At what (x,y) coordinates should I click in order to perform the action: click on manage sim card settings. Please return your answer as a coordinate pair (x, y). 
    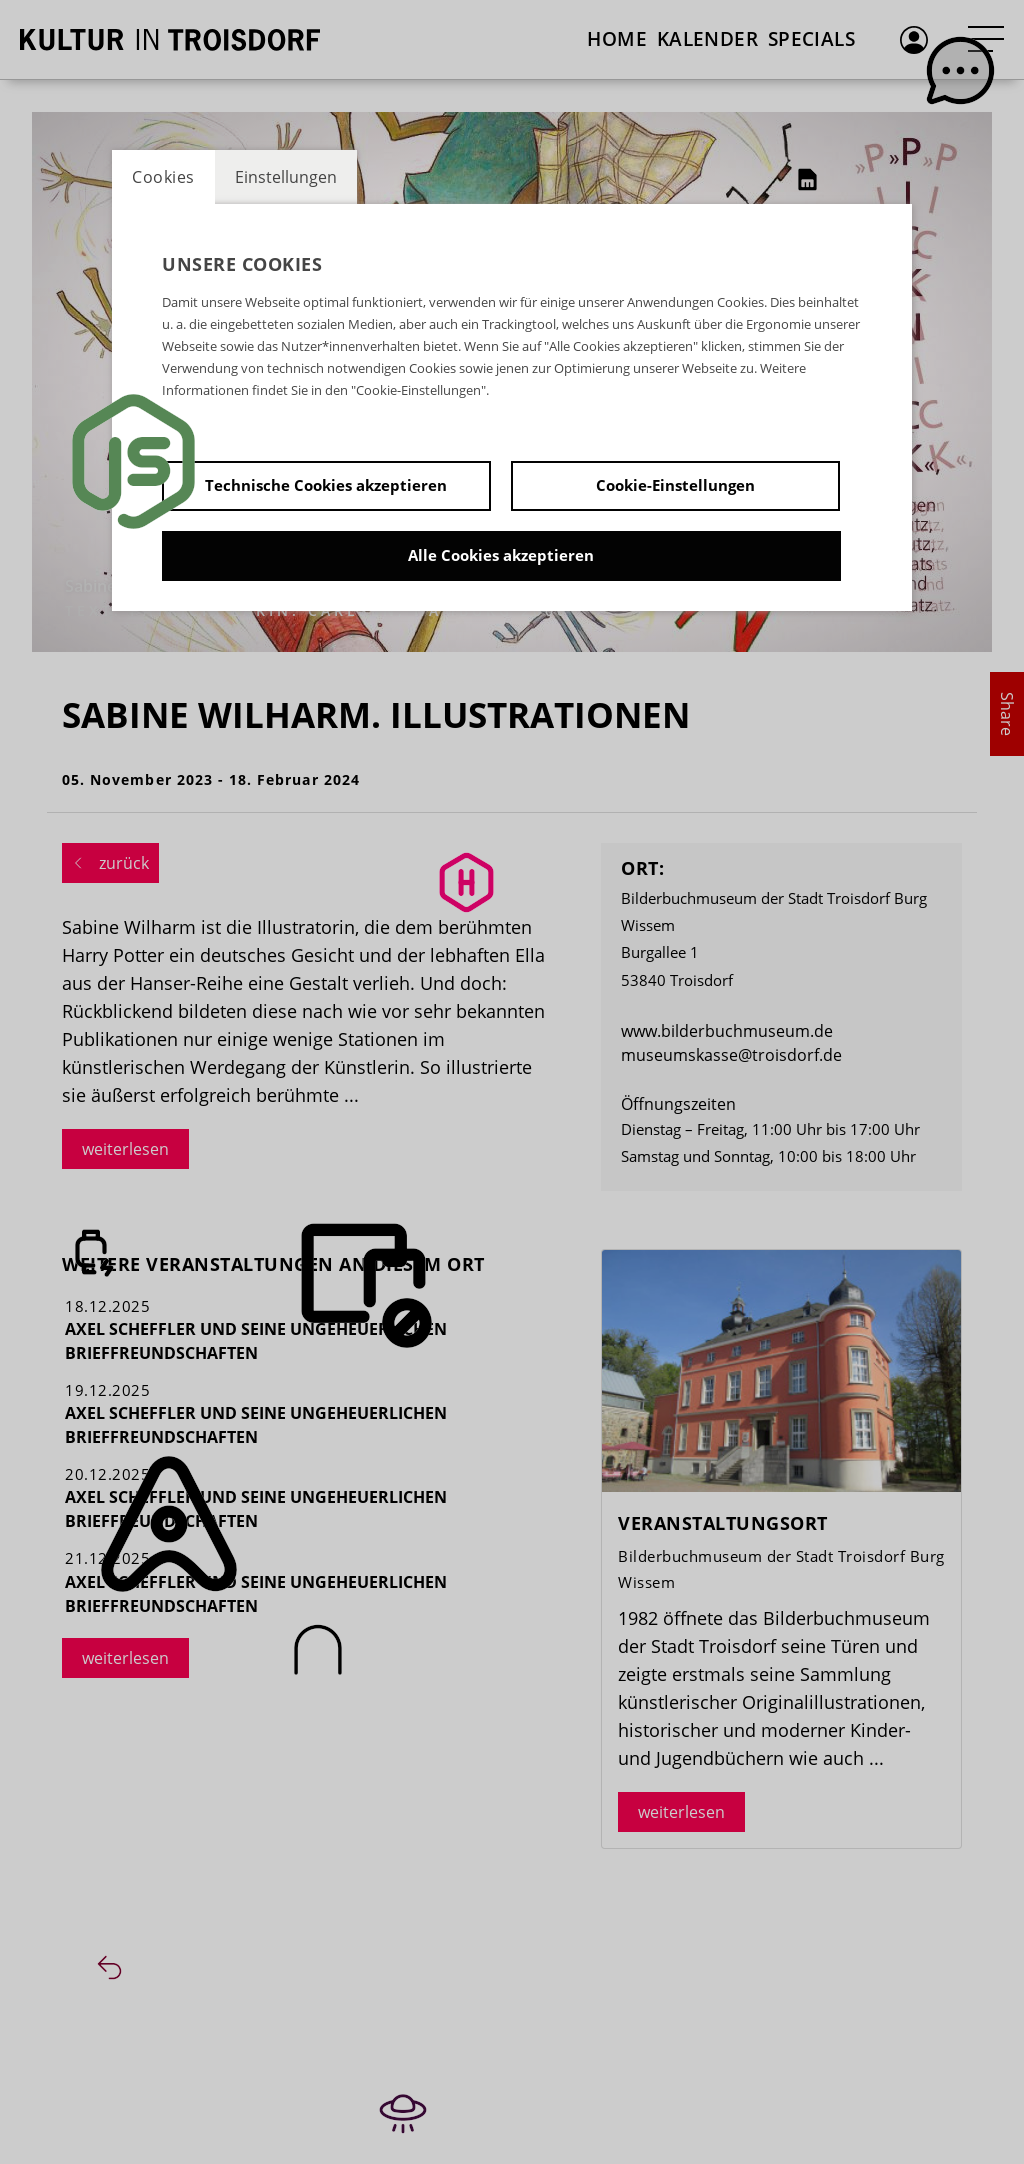
    Looking at the image, I should click on (807, 179).